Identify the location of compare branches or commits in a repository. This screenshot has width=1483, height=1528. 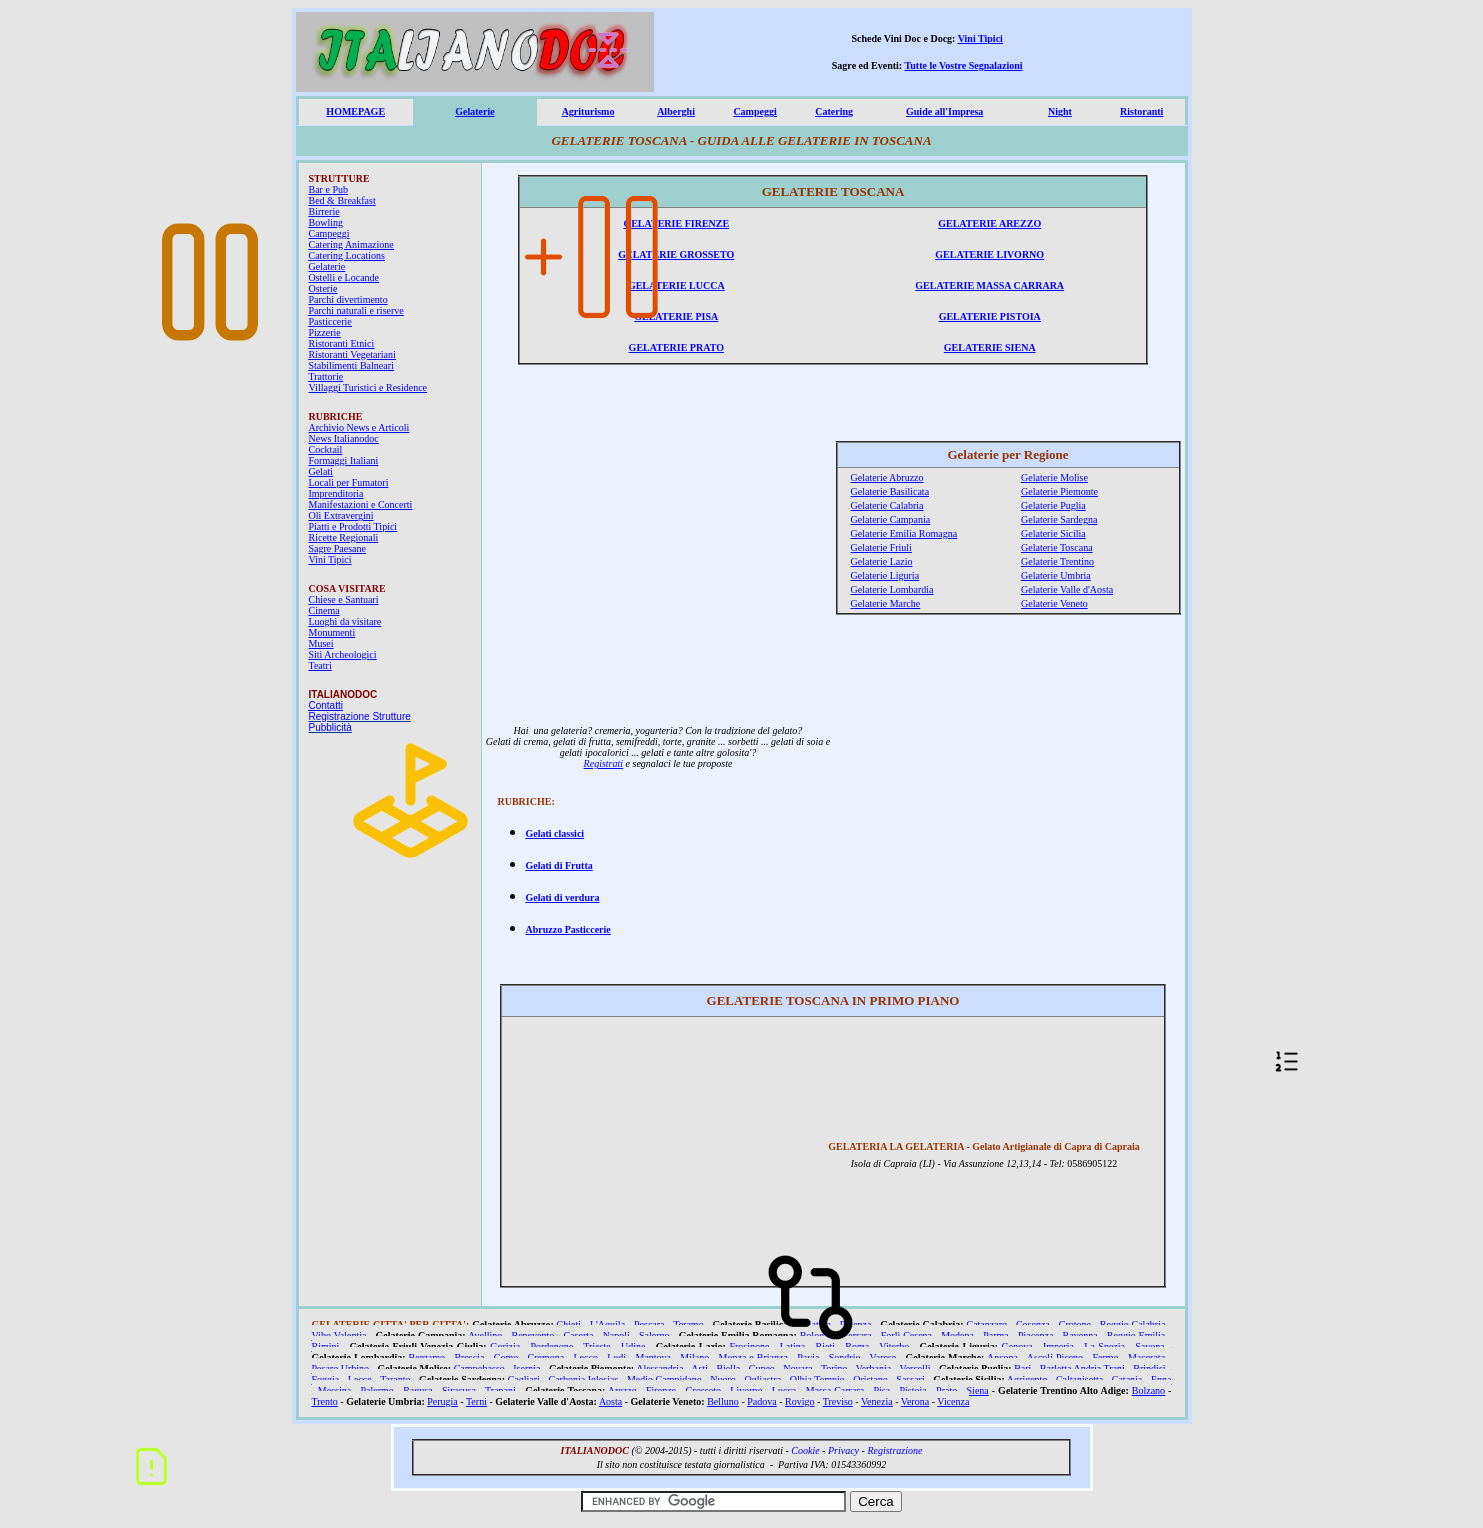
(810, 1297).